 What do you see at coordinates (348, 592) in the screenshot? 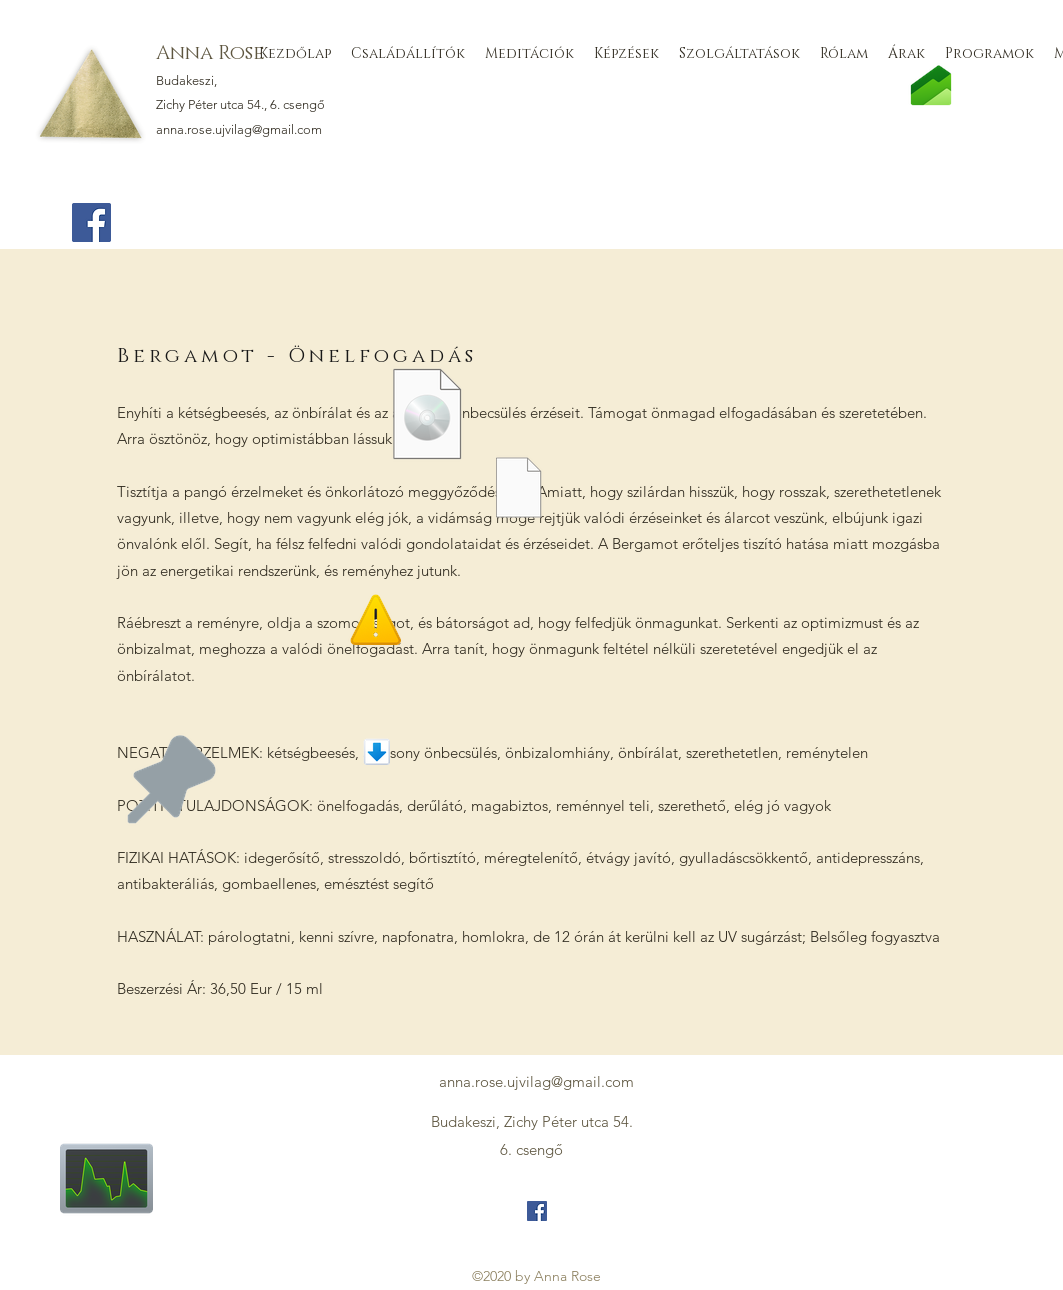
I see `indicates a warning or alert status` at bounding box center [348, 592].